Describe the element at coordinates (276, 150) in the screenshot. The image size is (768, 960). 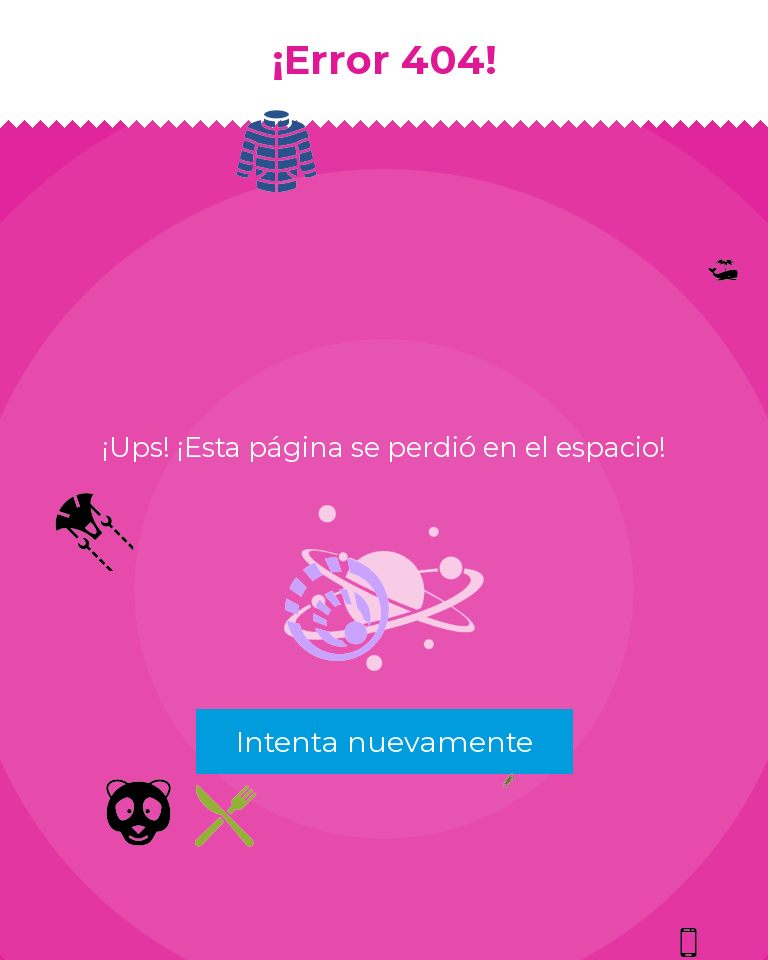
I see `select winter jacket or outerwear item` at that location.